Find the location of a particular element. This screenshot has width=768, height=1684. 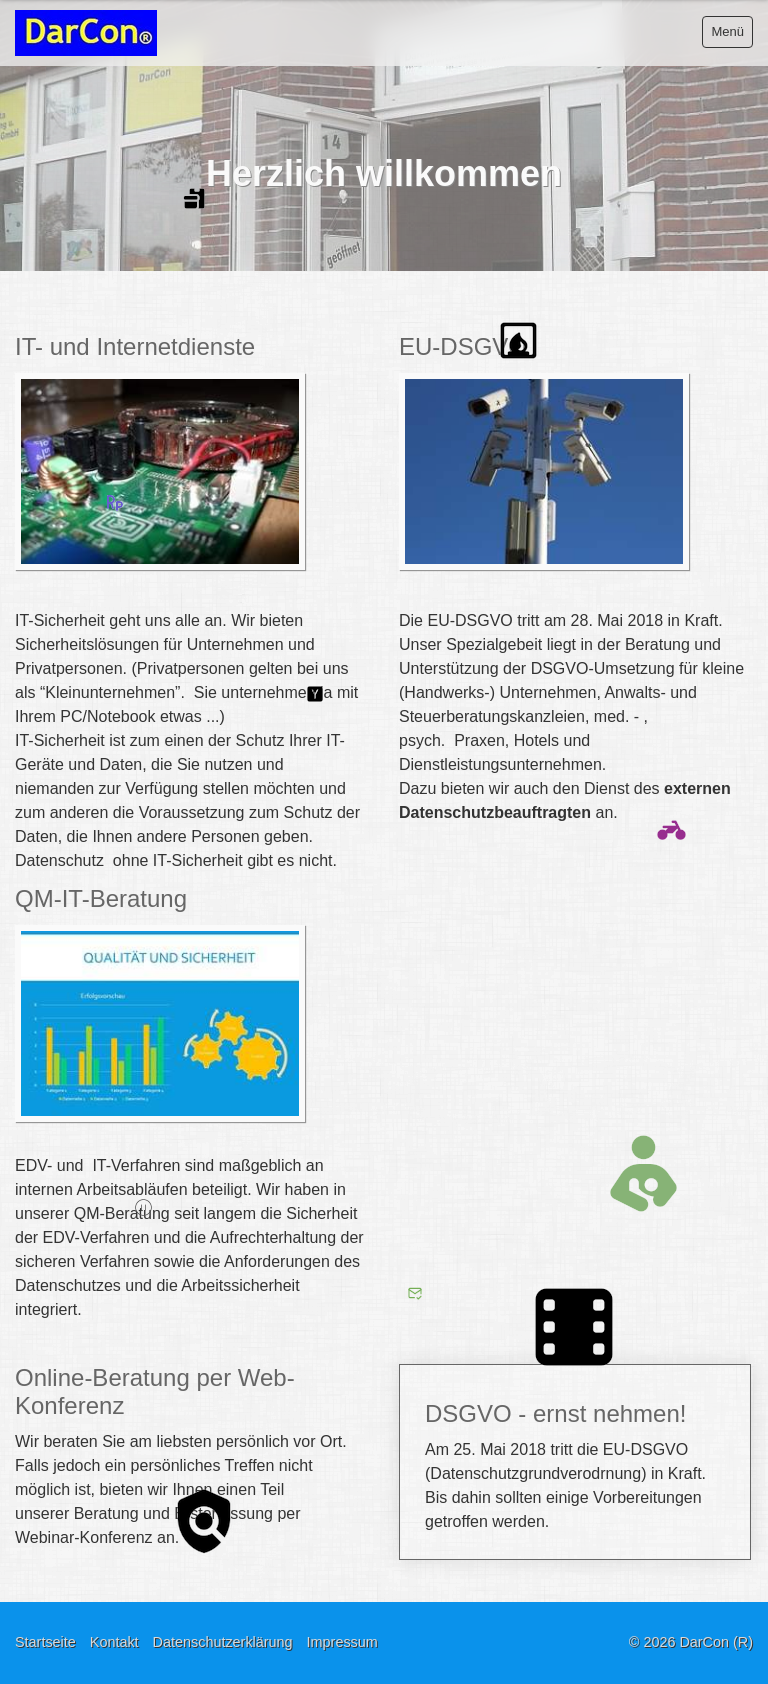

view privacy policy or terms is located at coordinates (204, 1521).